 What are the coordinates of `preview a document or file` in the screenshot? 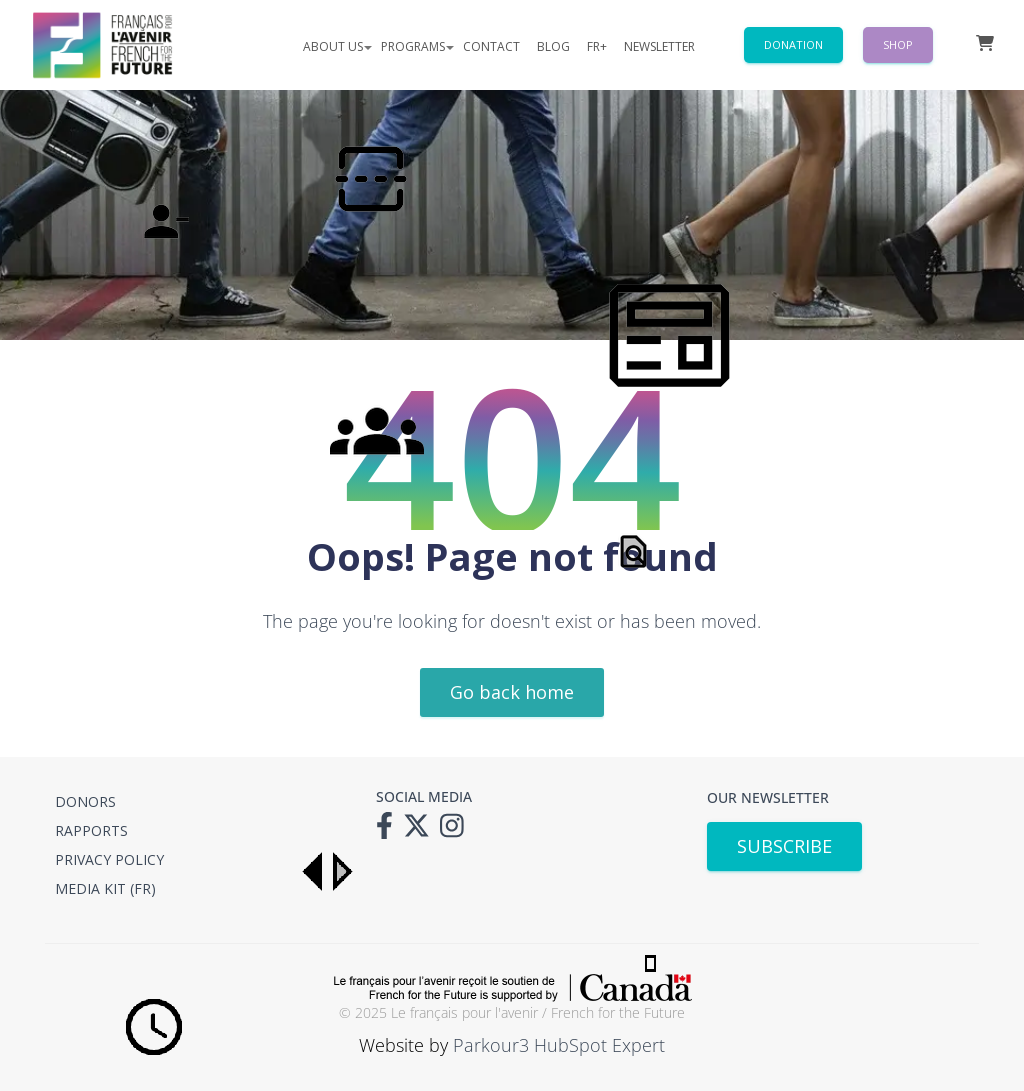 It's located at (669, 335).